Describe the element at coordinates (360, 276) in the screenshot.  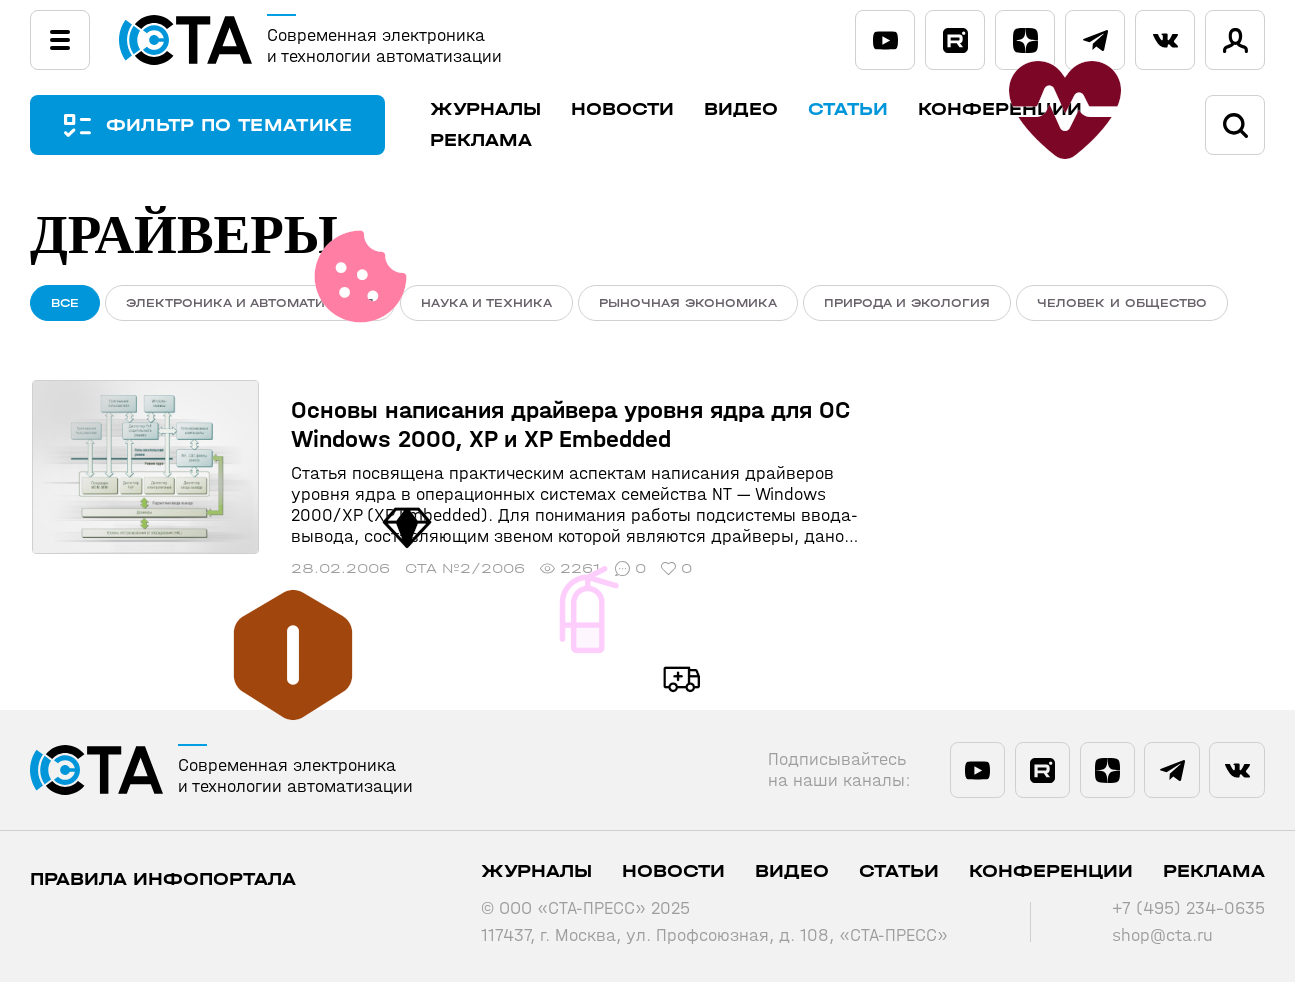
I see `manage cookie preferences` at that location.